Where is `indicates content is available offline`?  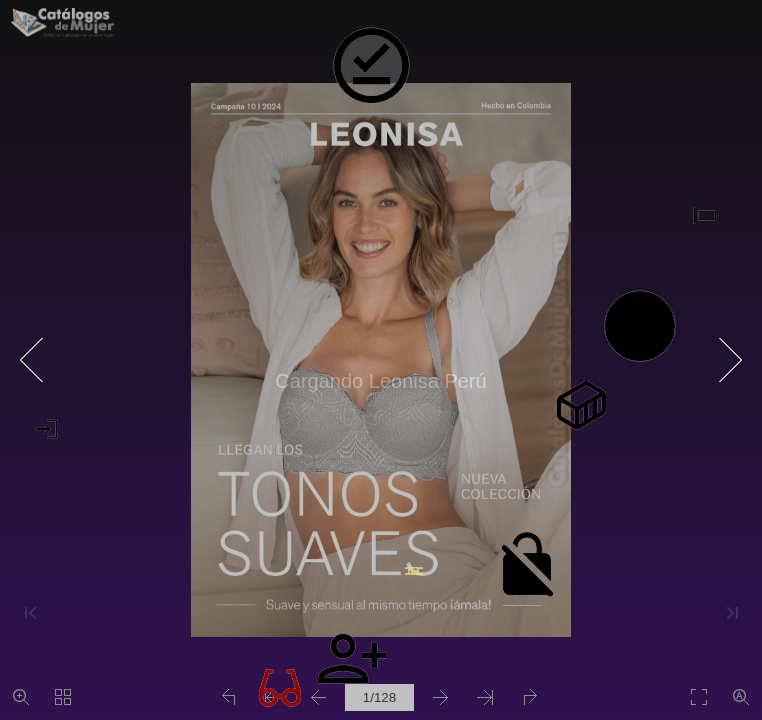
indicates content is available offline is located at coordinates (371, 65).